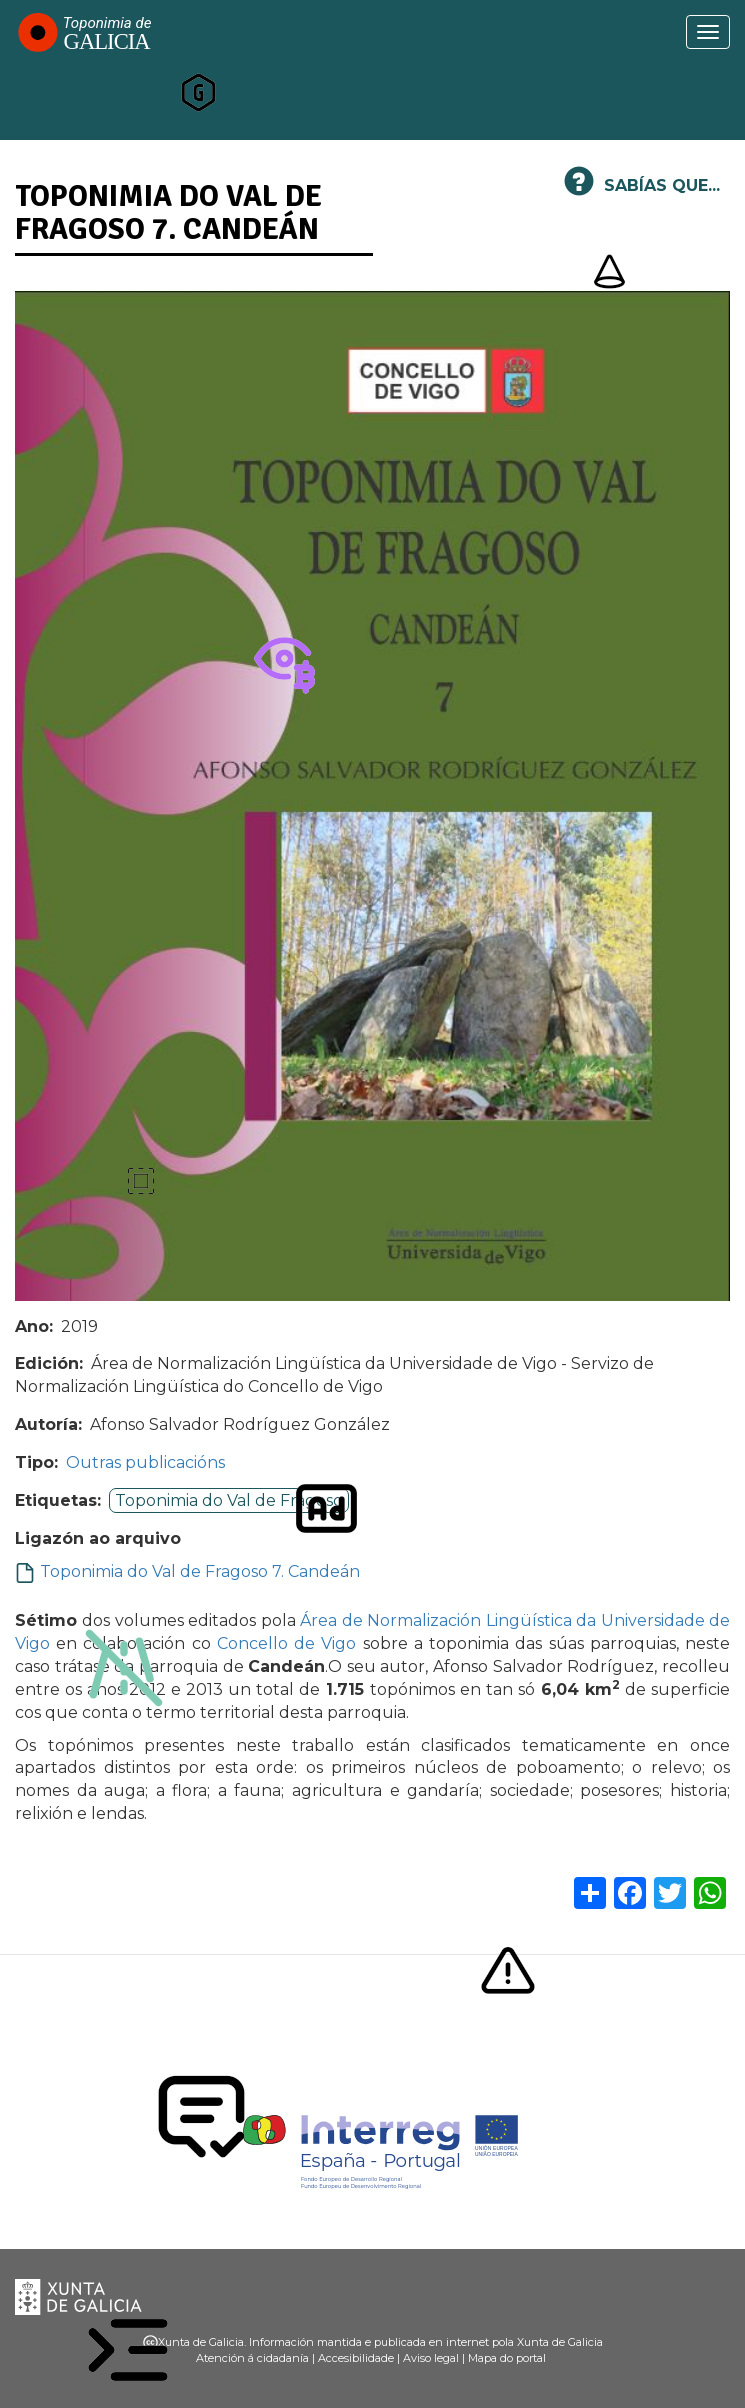  I want to click on message sent successfully, so click(201, 2114).